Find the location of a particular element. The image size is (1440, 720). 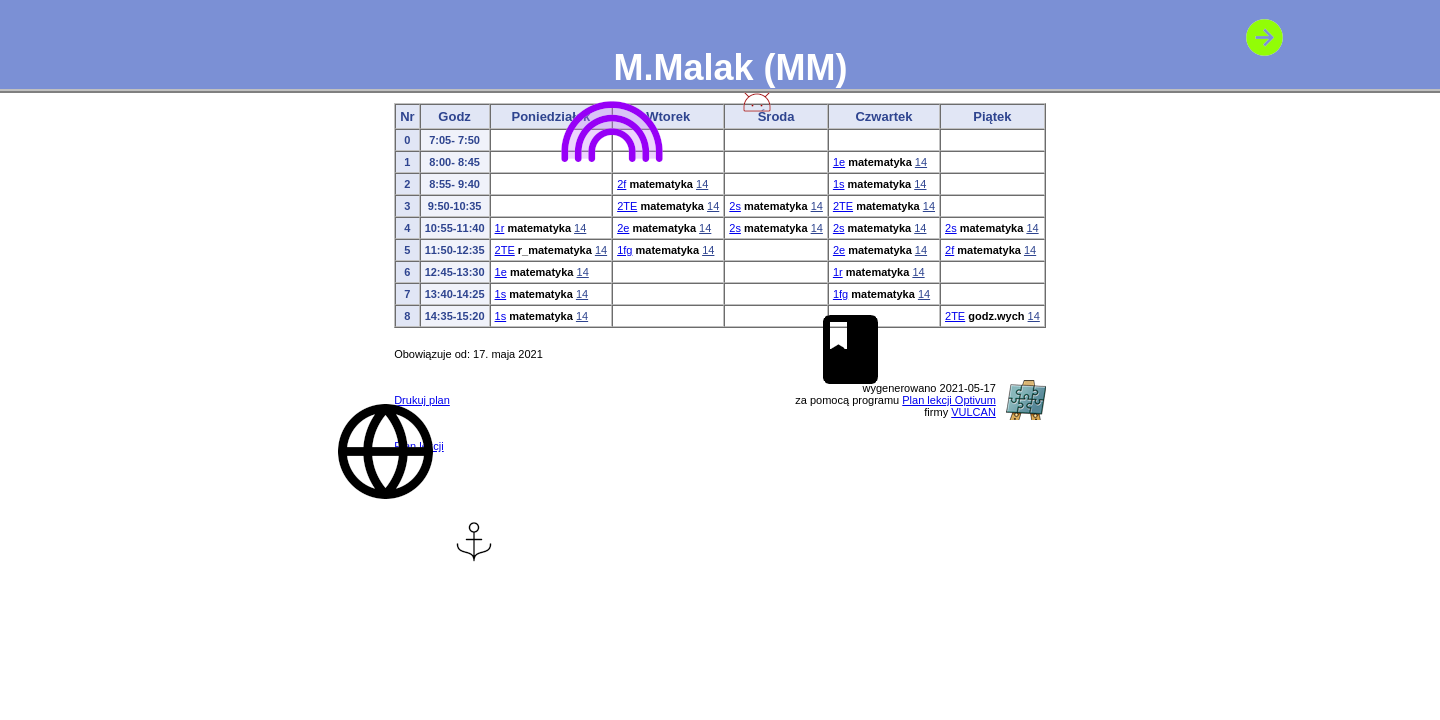

switch language or region settings is located at coordinates (385, 451).